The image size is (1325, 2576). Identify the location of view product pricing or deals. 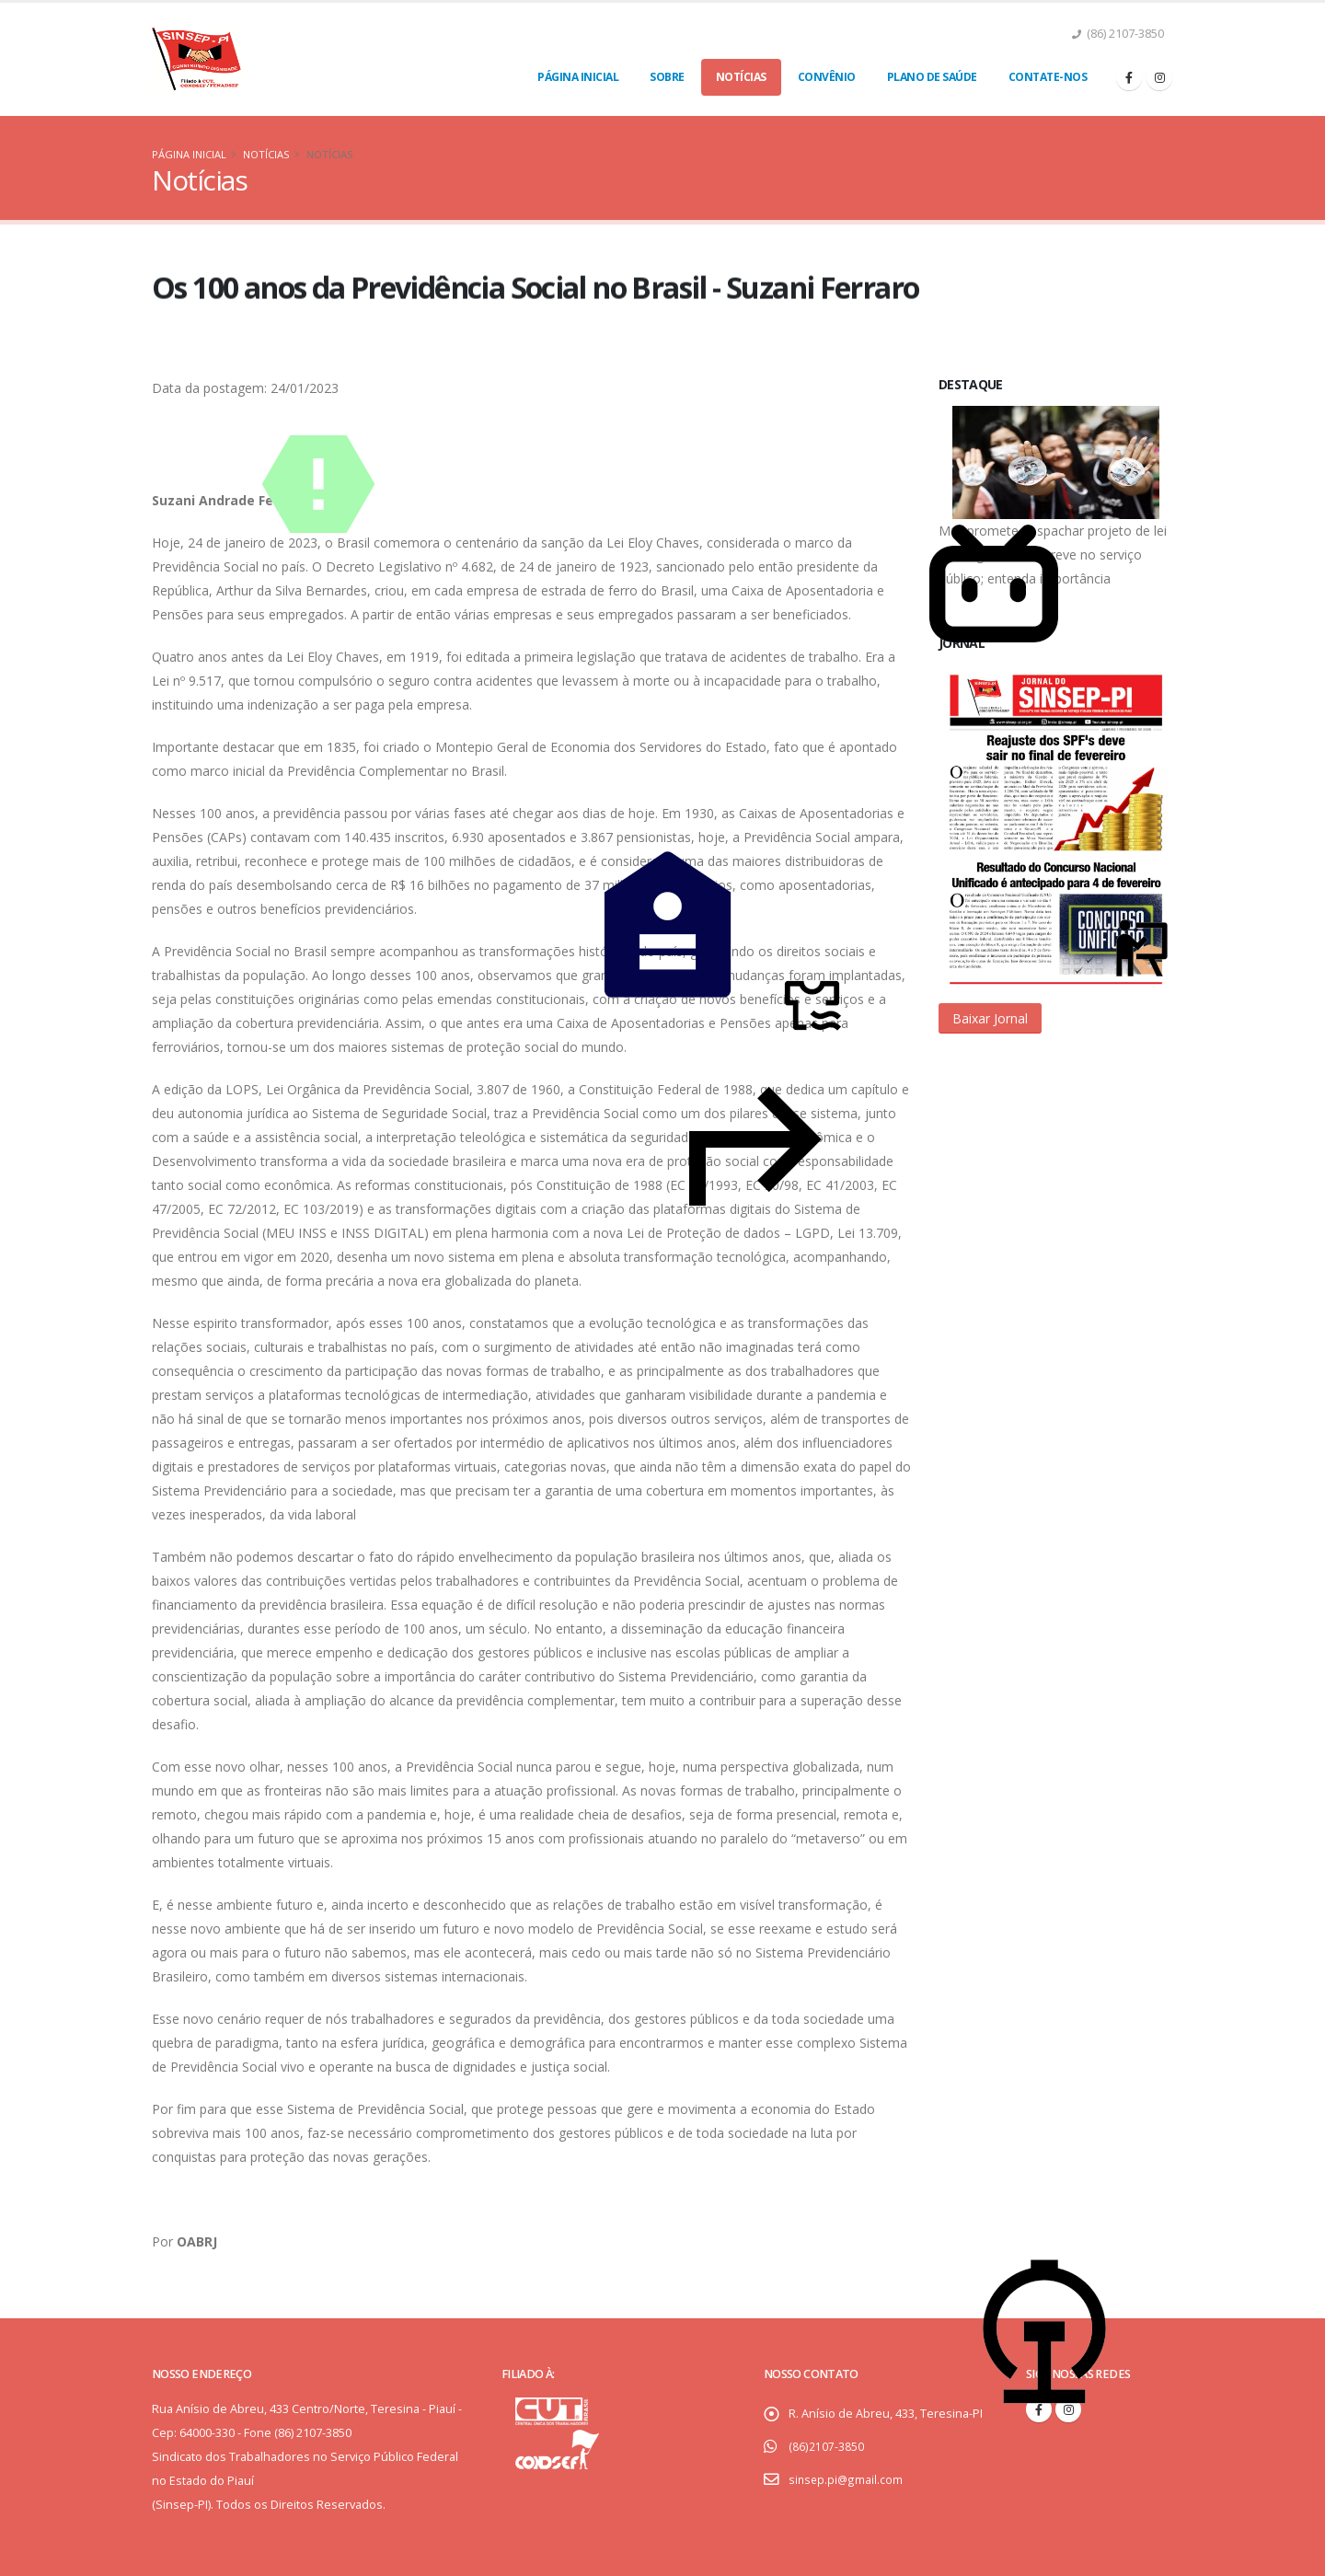
(667, 927).